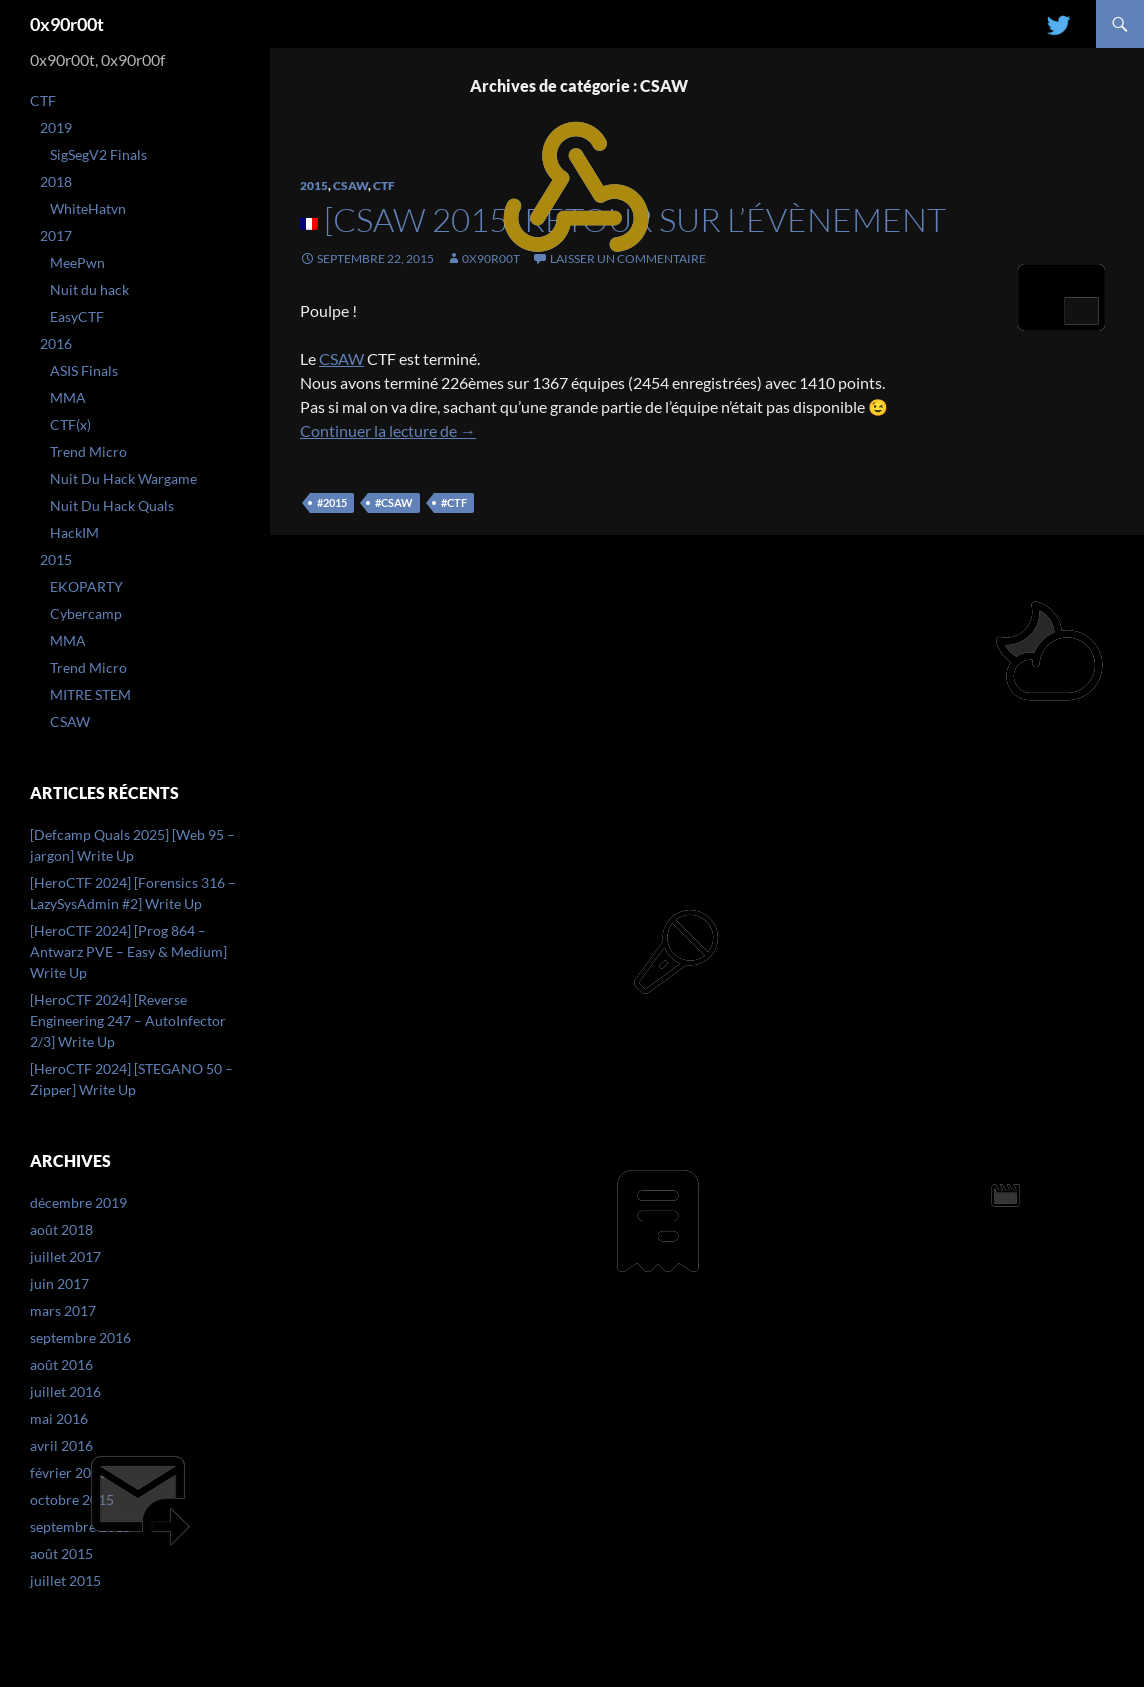  What do you see at coordinates (674, 953) in the screenshot?
I see `access voice recording or audio input` at bounding box center [674, 953].